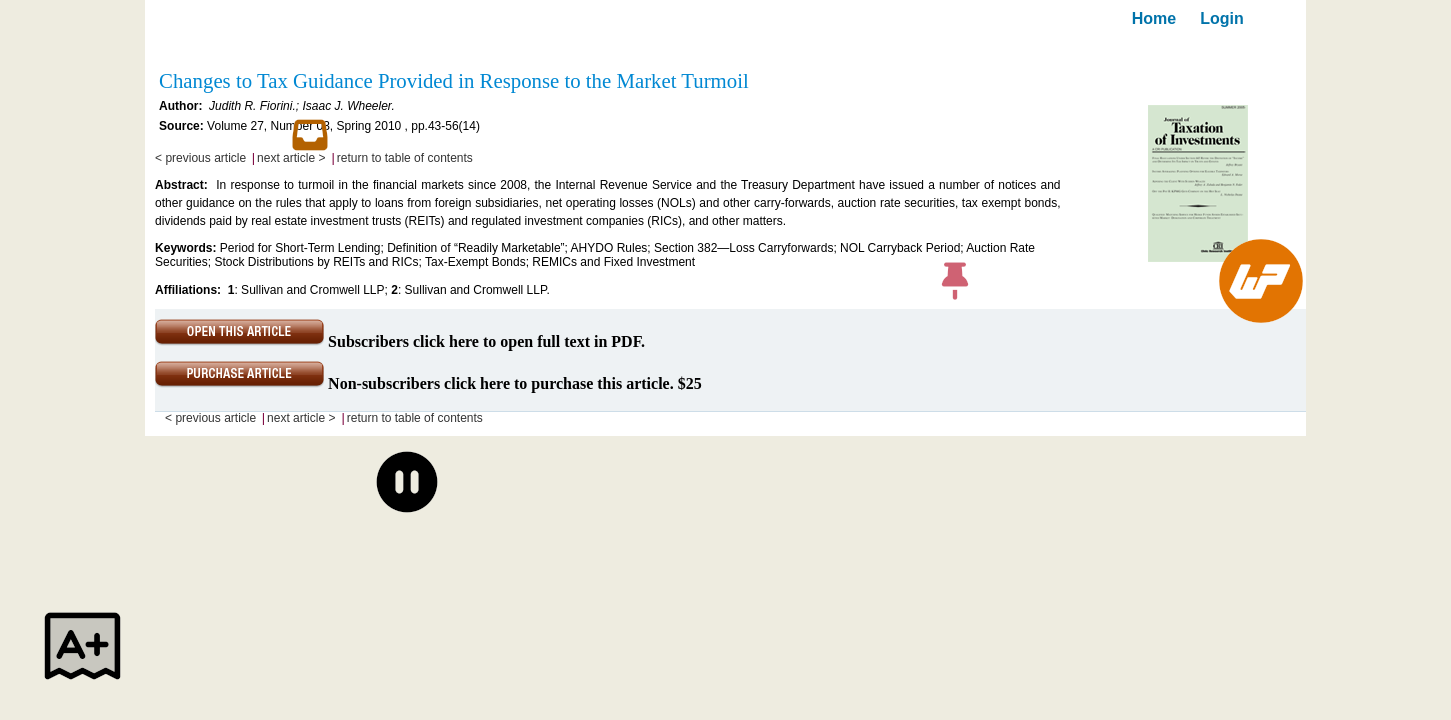  Describe the element at coordinates (1261, 281) in the screenshot. I see `rendact brand logo` at that location.